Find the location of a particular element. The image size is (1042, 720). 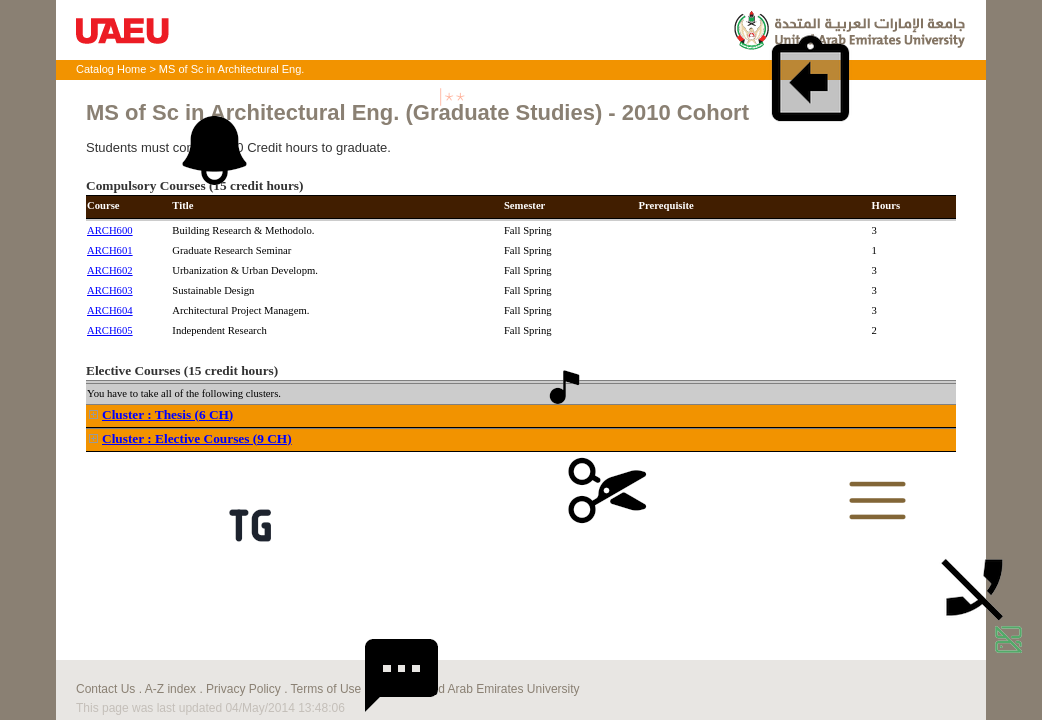

server is offline or unavailable is located at coordinates (1008, 639).